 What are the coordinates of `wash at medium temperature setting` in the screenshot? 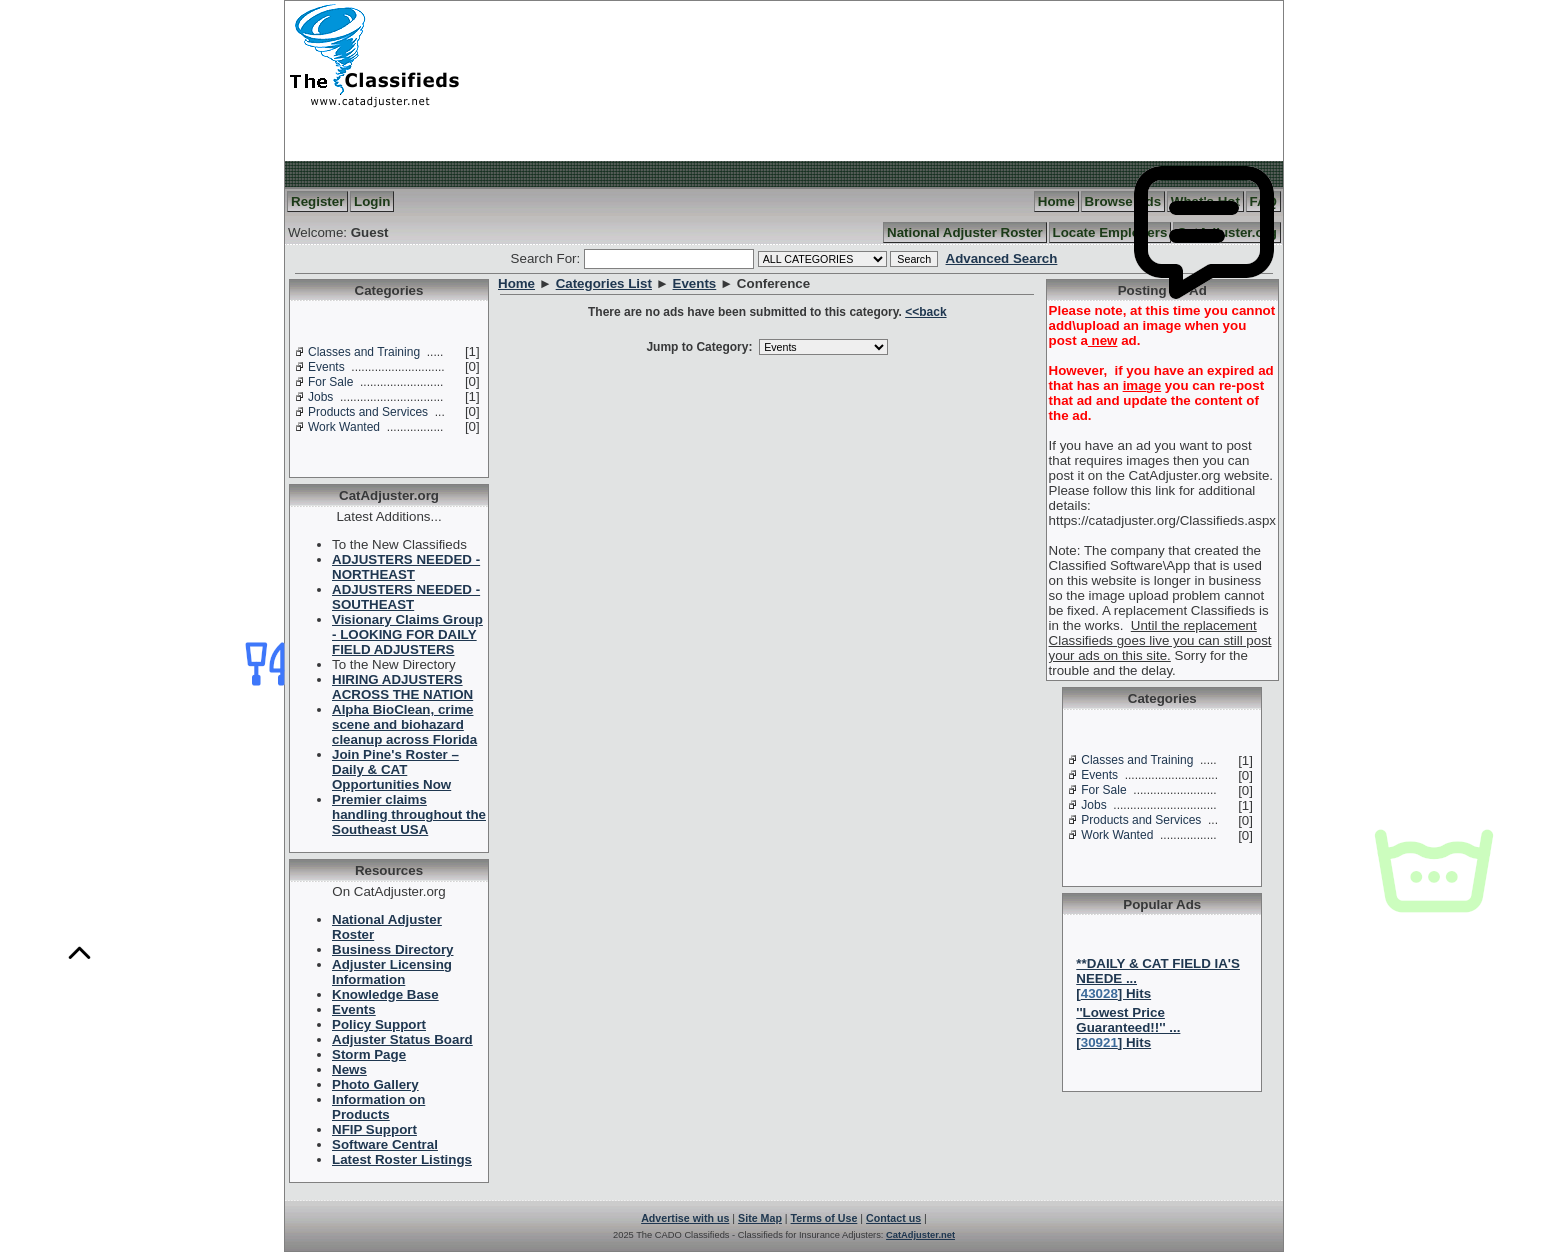 It's located at (1434, 871).